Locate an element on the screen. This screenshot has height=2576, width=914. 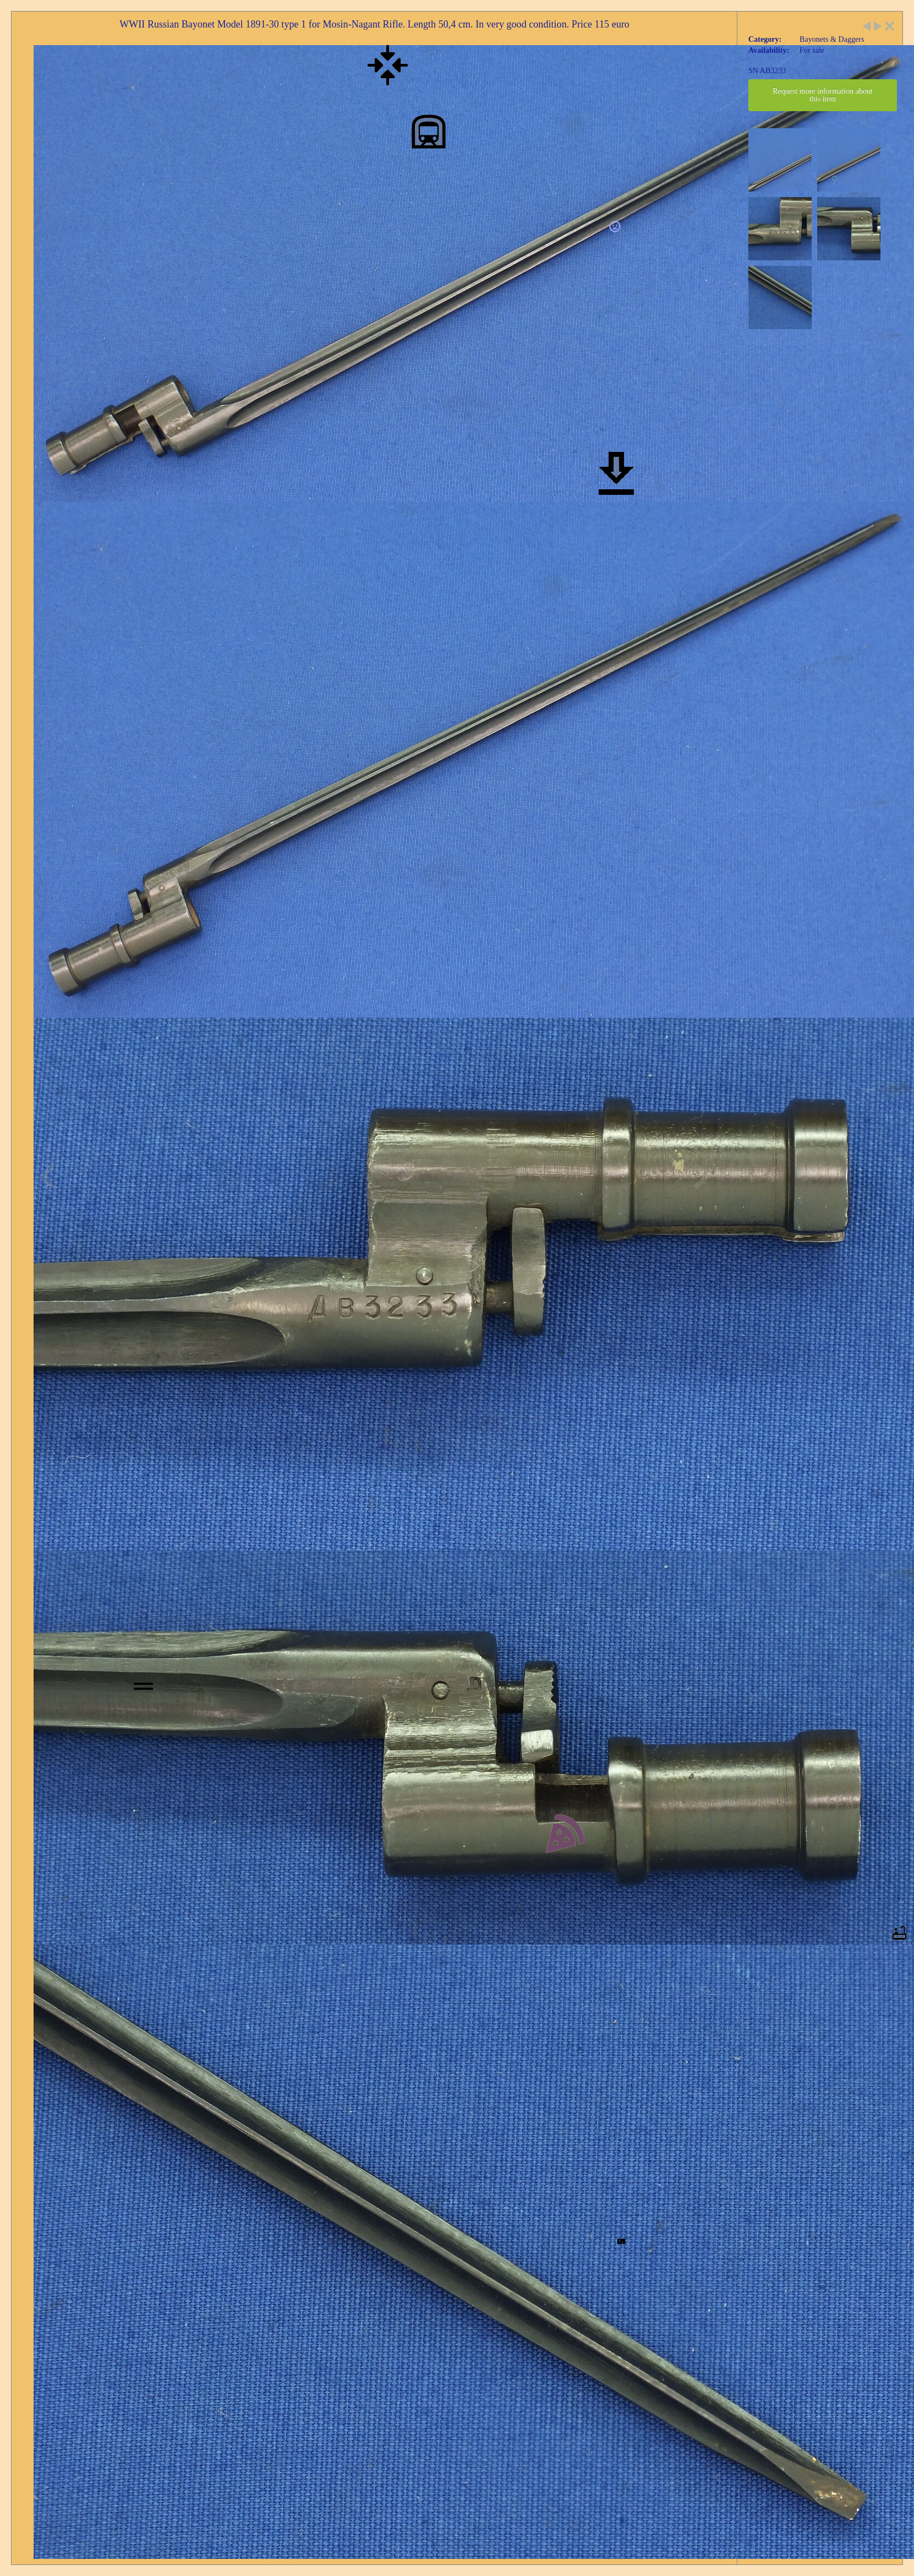
collapse or minimize content from all sides is located at coordinates (387, 65).